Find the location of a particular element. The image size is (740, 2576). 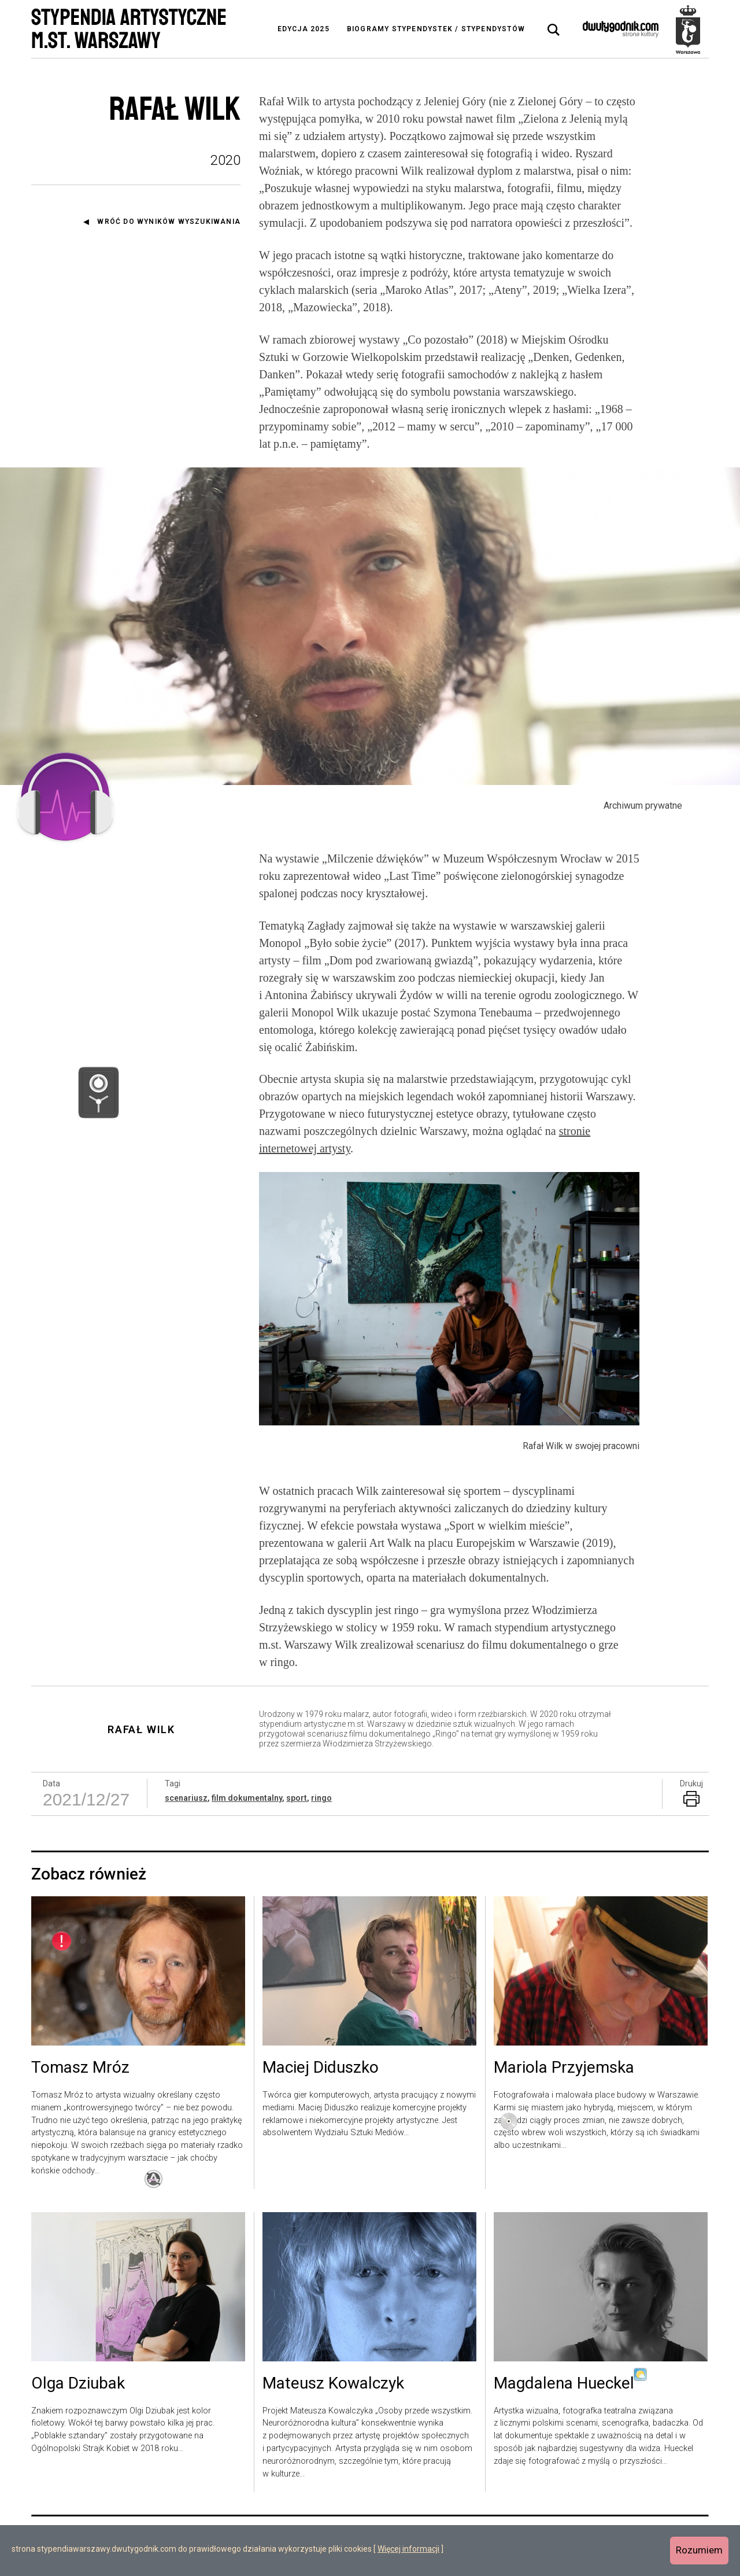

open the software updater application is located at coordinates (153, 2179).